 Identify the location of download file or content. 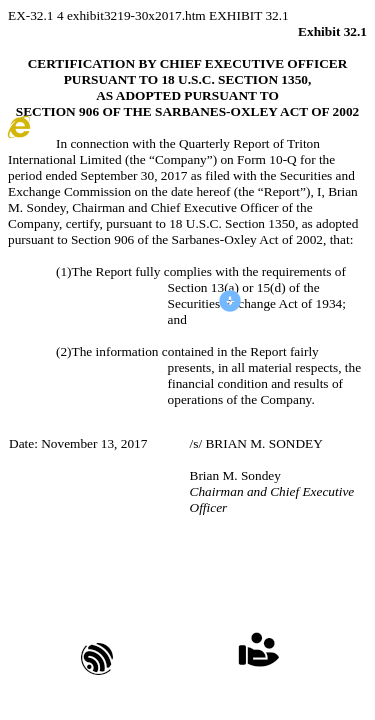
(230, 301).